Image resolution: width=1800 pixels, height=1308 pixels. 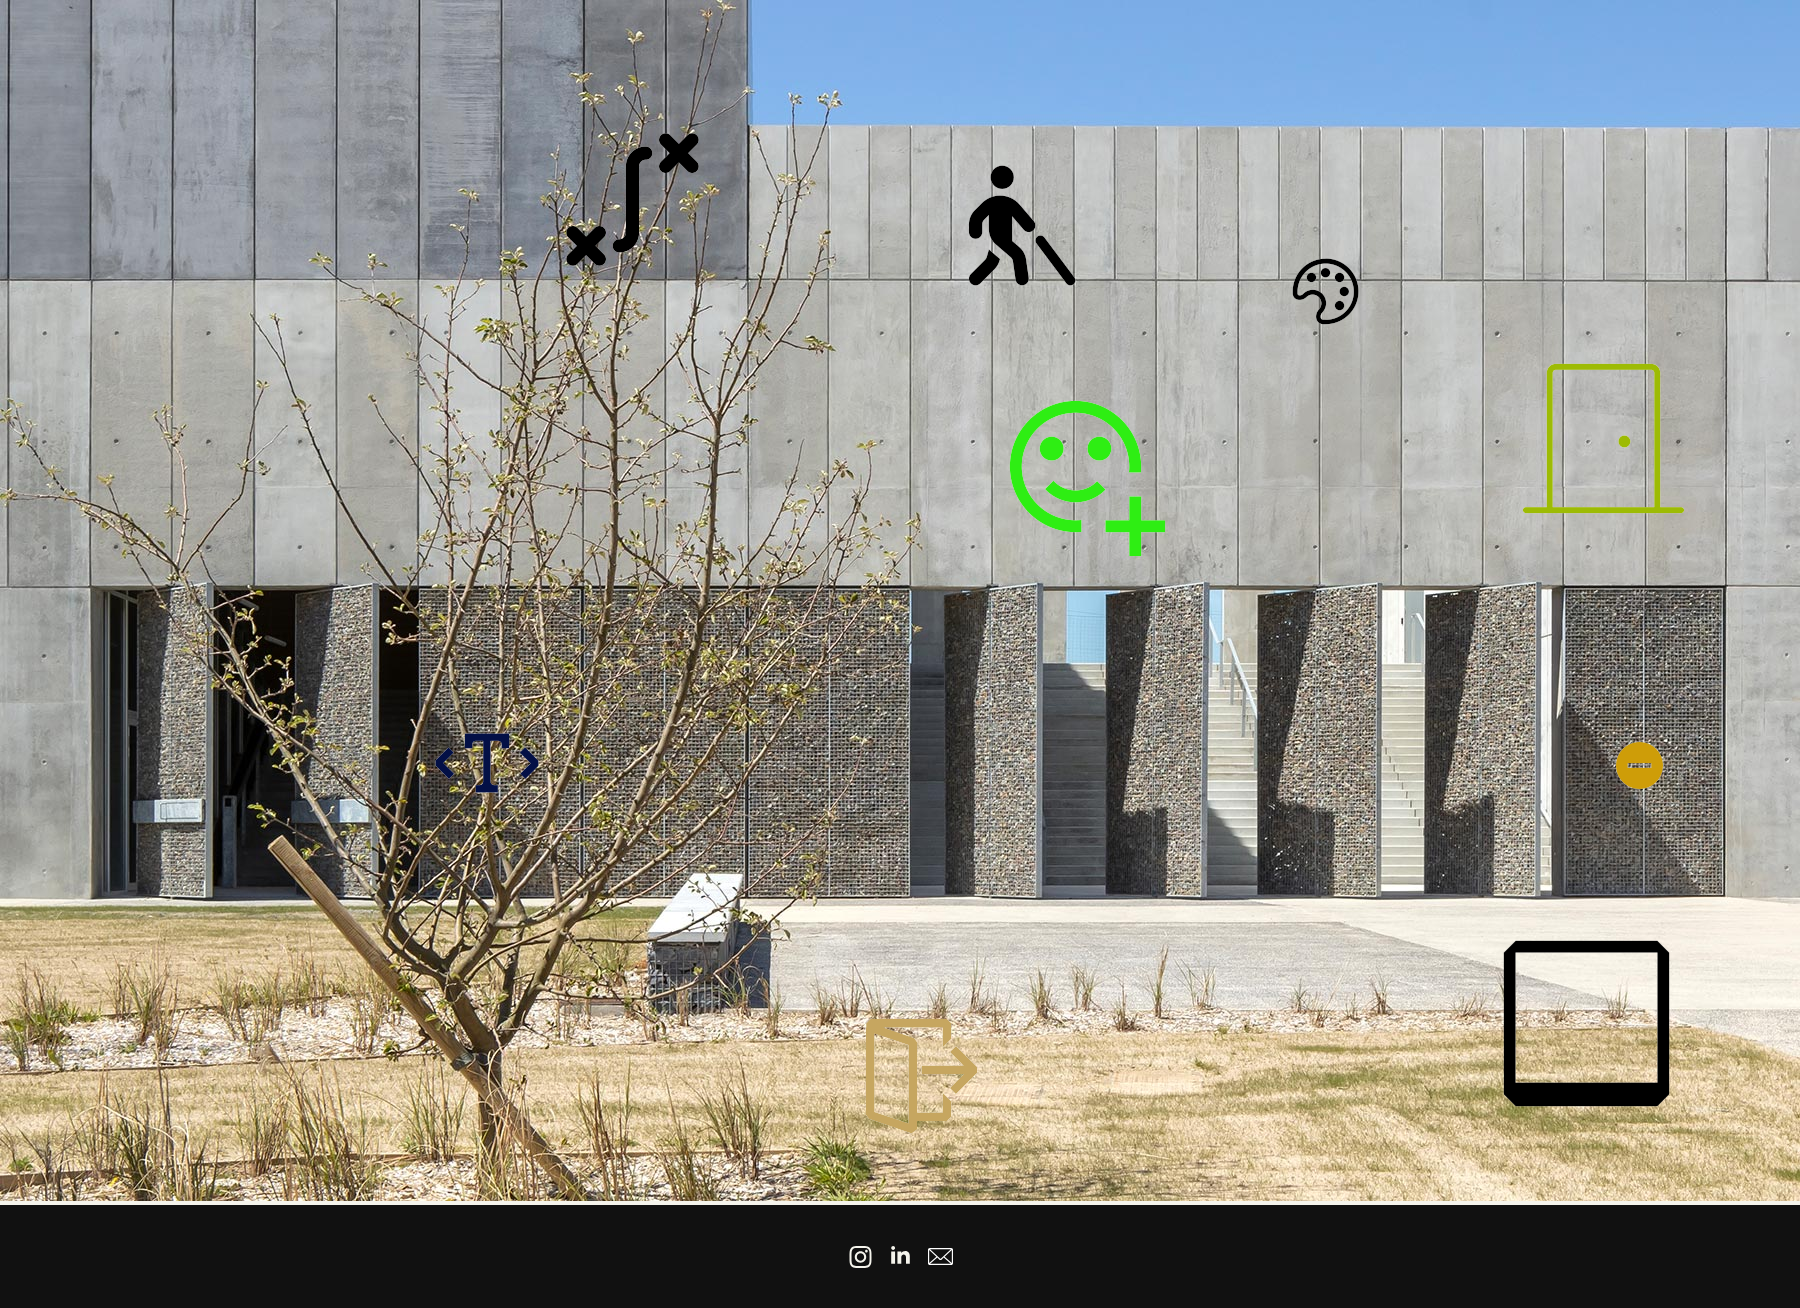 What do you see at coordinates (917, 1070) in the screenshot?
I see `sign out of your account` at bounding box center [917, 1070].